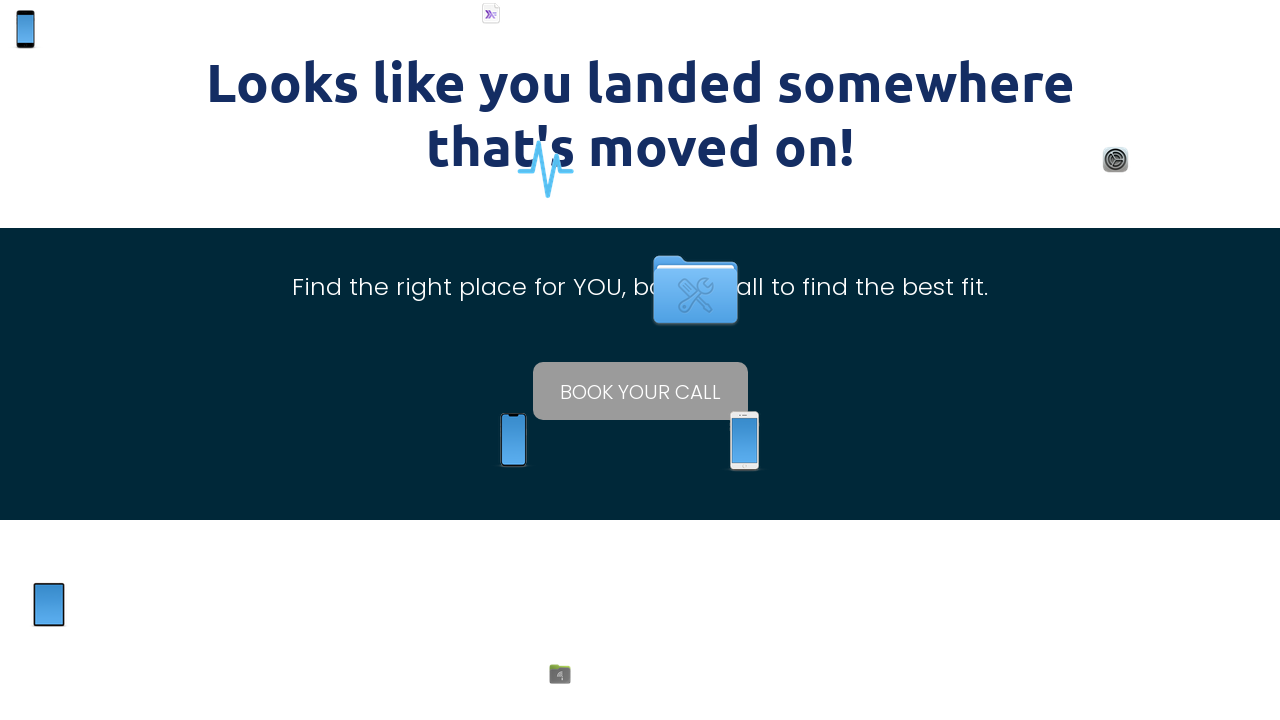 Image resolution: width=1280 pixels, height=720 pixels. Describe the element at coordinates (49, 605) in the screenshot. I see `iPad Air device icon` at that location.